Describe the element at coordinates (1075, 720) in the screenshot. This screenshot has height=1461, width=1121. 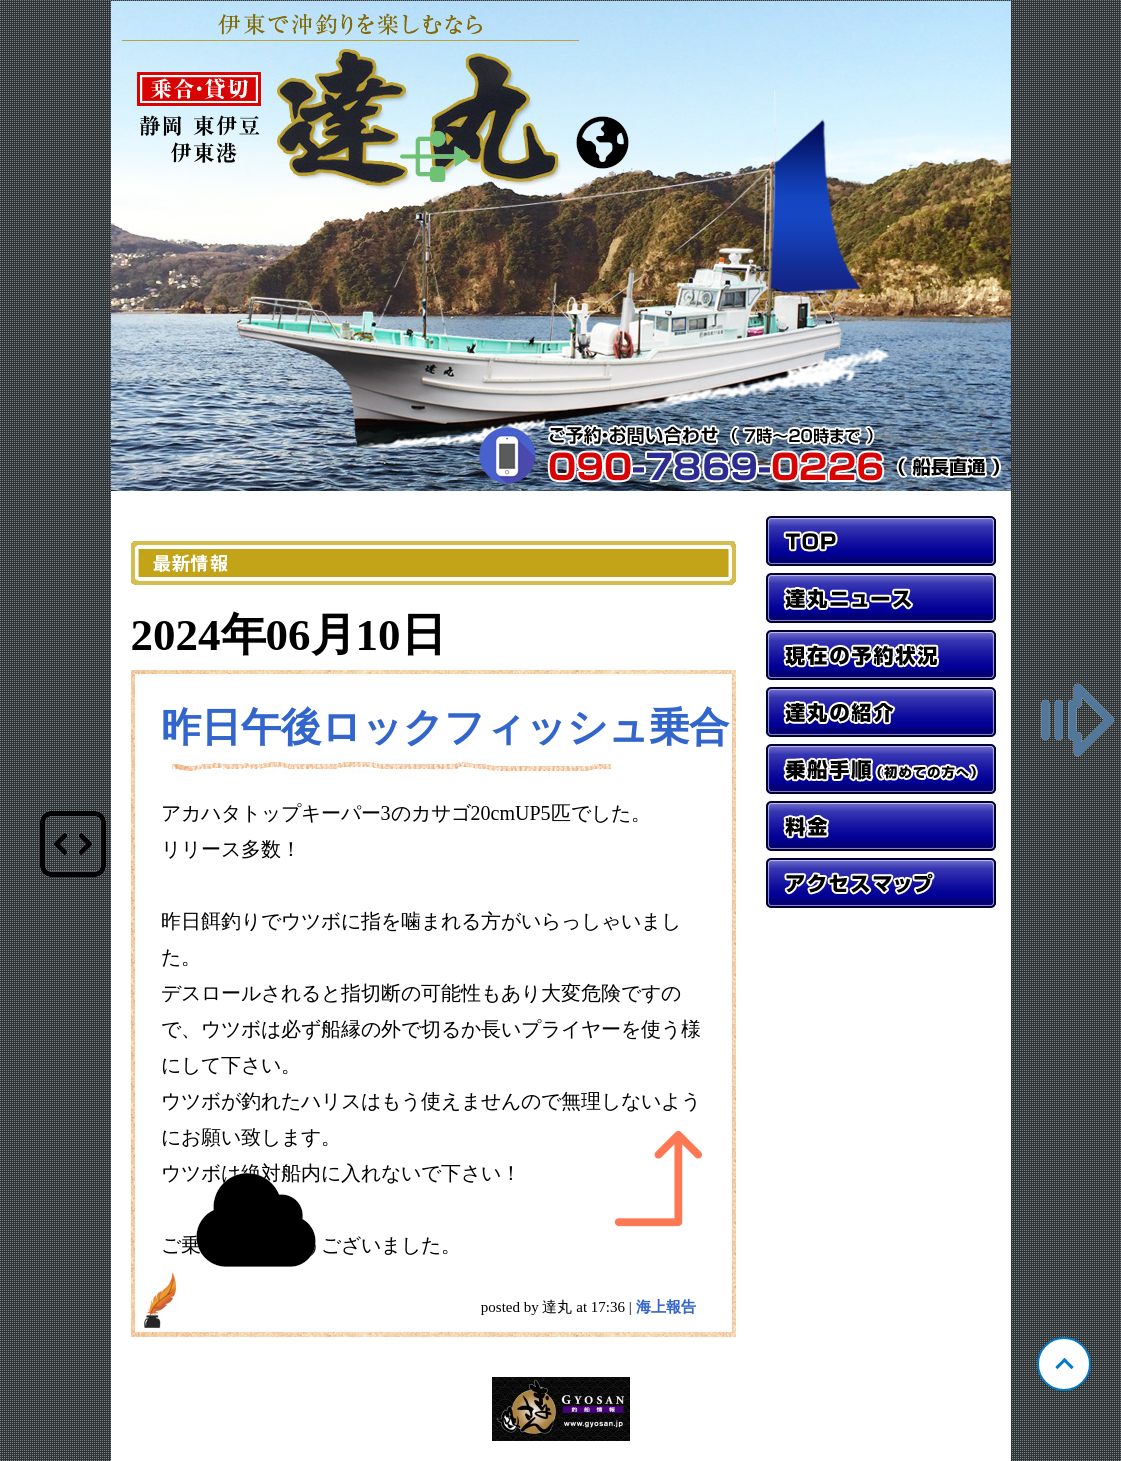
I see `skip forward or jump to the end` at that location.